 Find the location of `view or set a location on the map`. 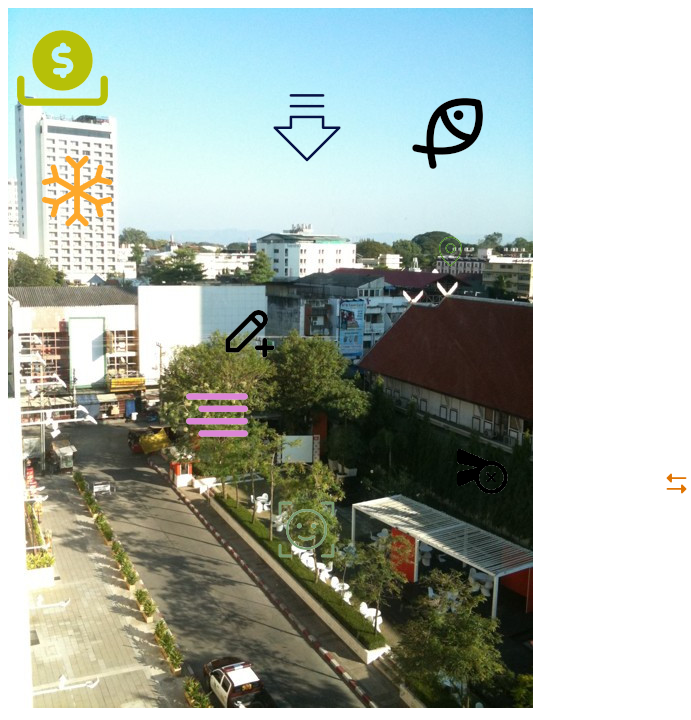

view or set a location on the map is located at coordinates (450, 251).